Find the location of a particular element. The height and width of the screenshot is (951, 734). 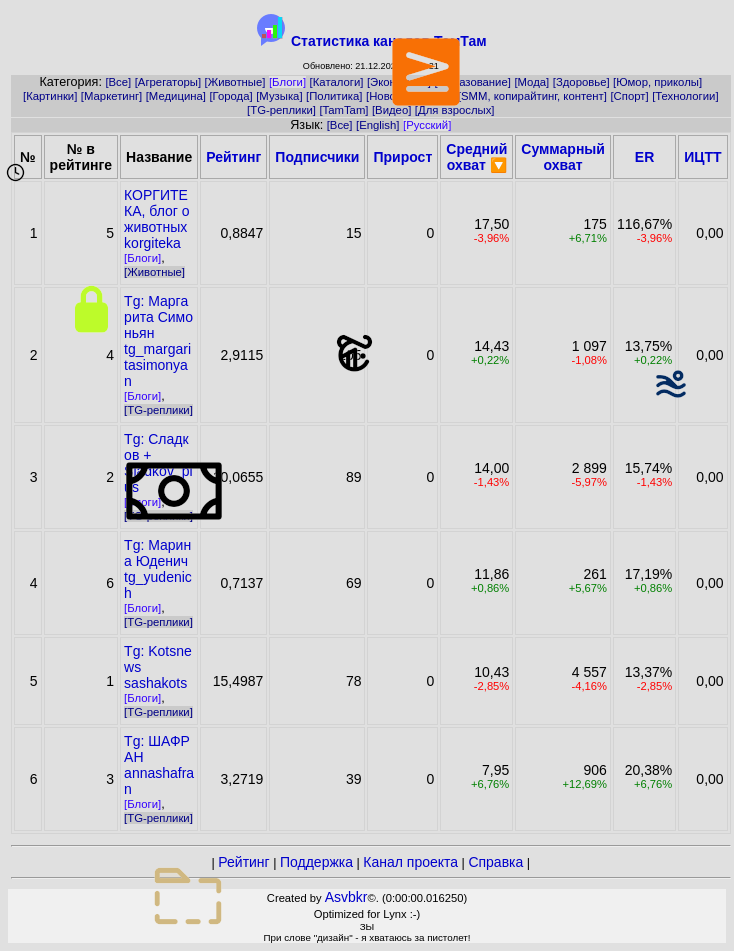

view account balance or funds is located at coordinates (174, 491).